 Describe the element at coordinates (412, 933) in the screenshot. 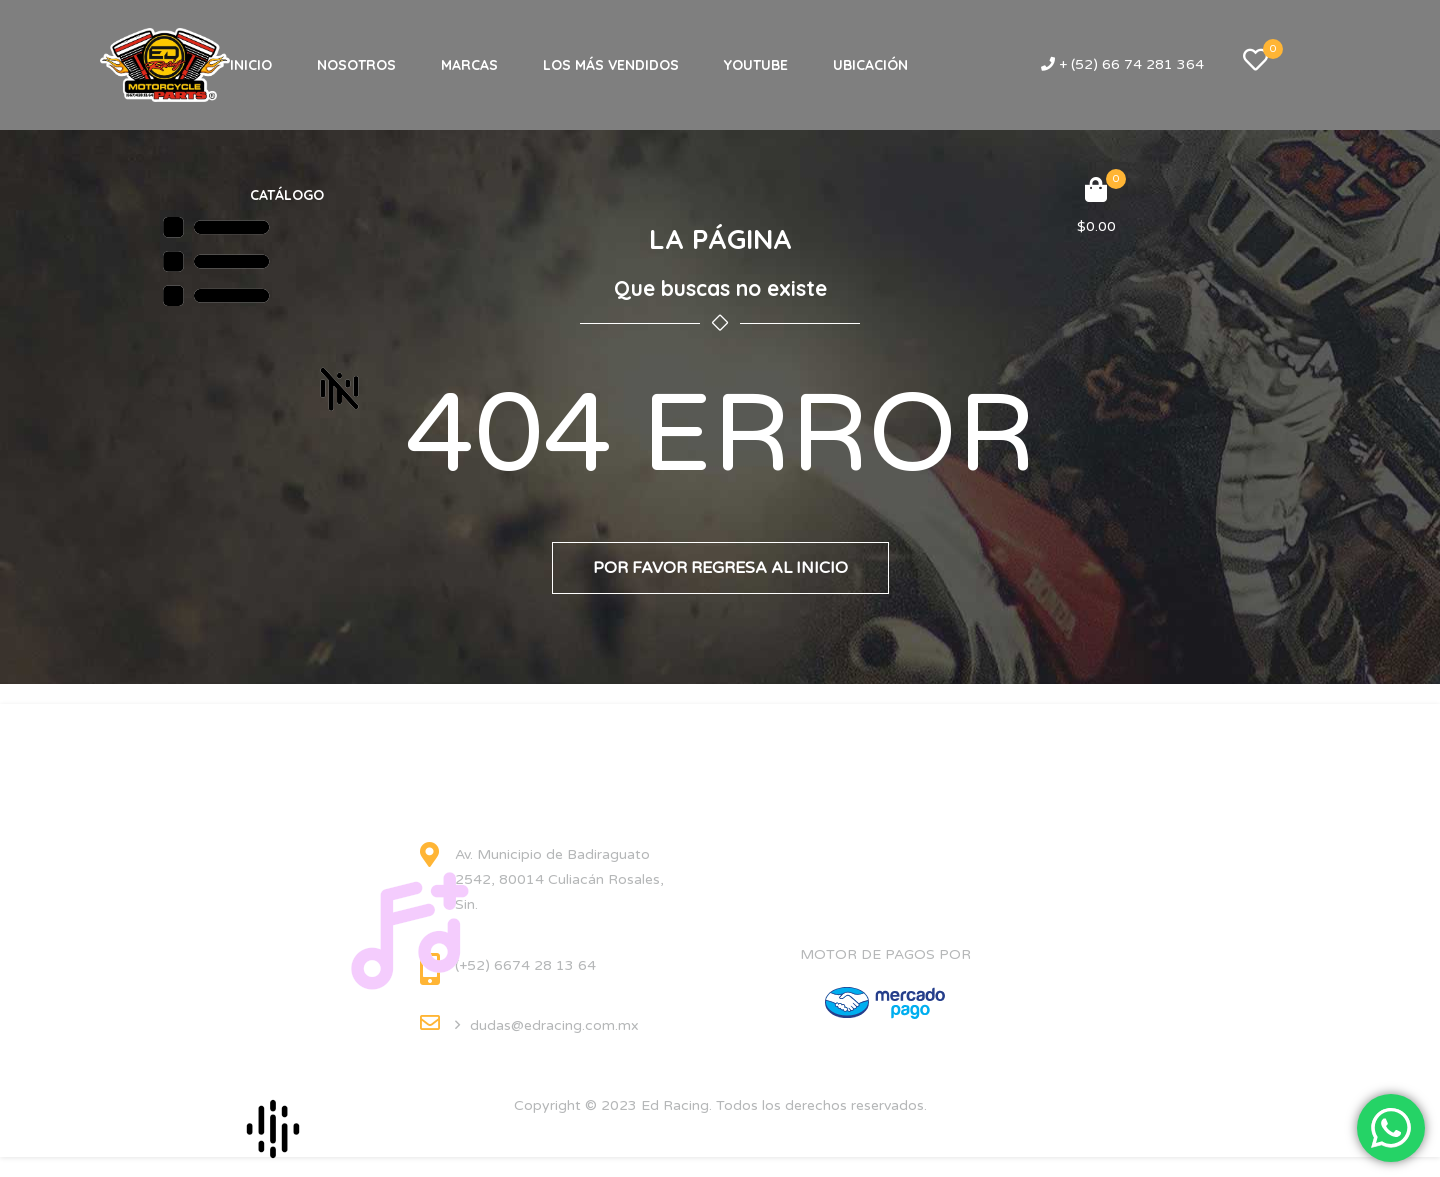

I see `add a new song to playlist` at that location.